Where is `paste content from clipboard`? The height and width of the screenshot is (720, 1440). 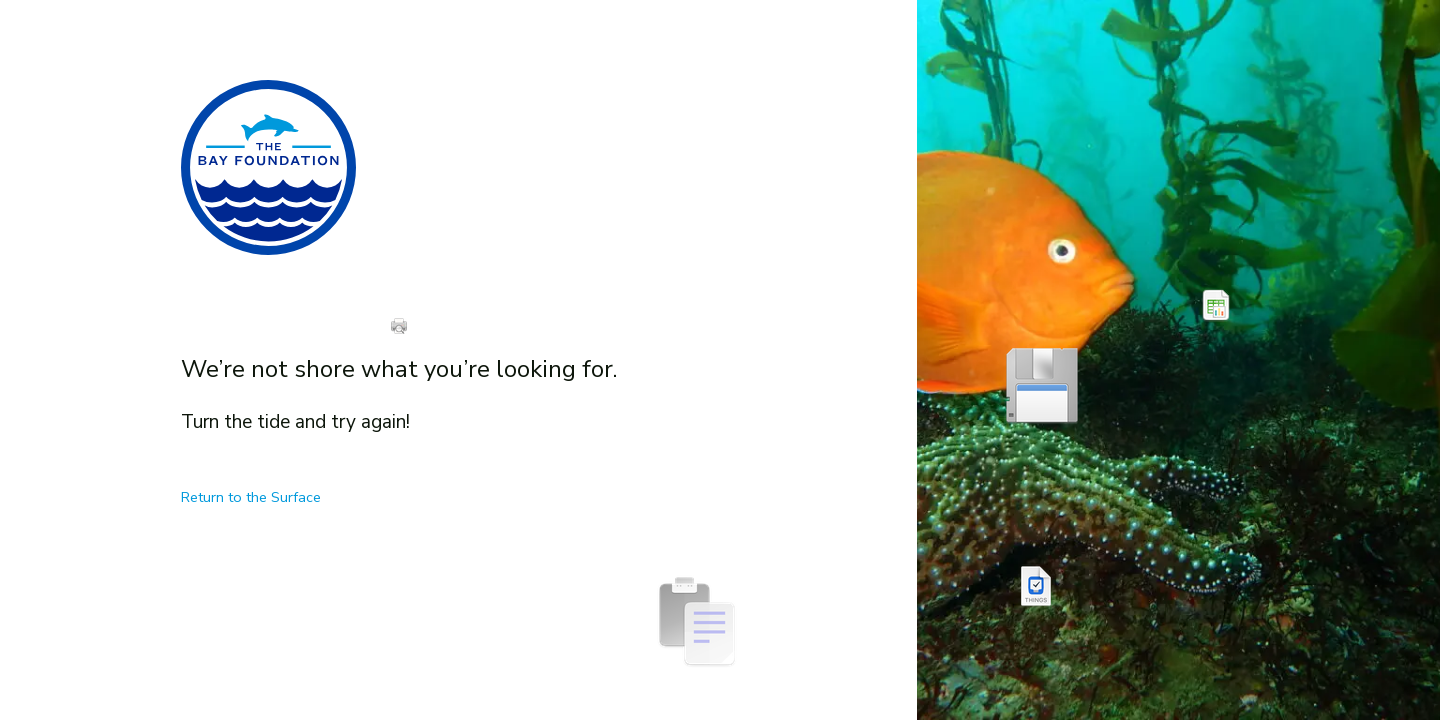 paste content from clipboard is located at coordinates (697, 621).